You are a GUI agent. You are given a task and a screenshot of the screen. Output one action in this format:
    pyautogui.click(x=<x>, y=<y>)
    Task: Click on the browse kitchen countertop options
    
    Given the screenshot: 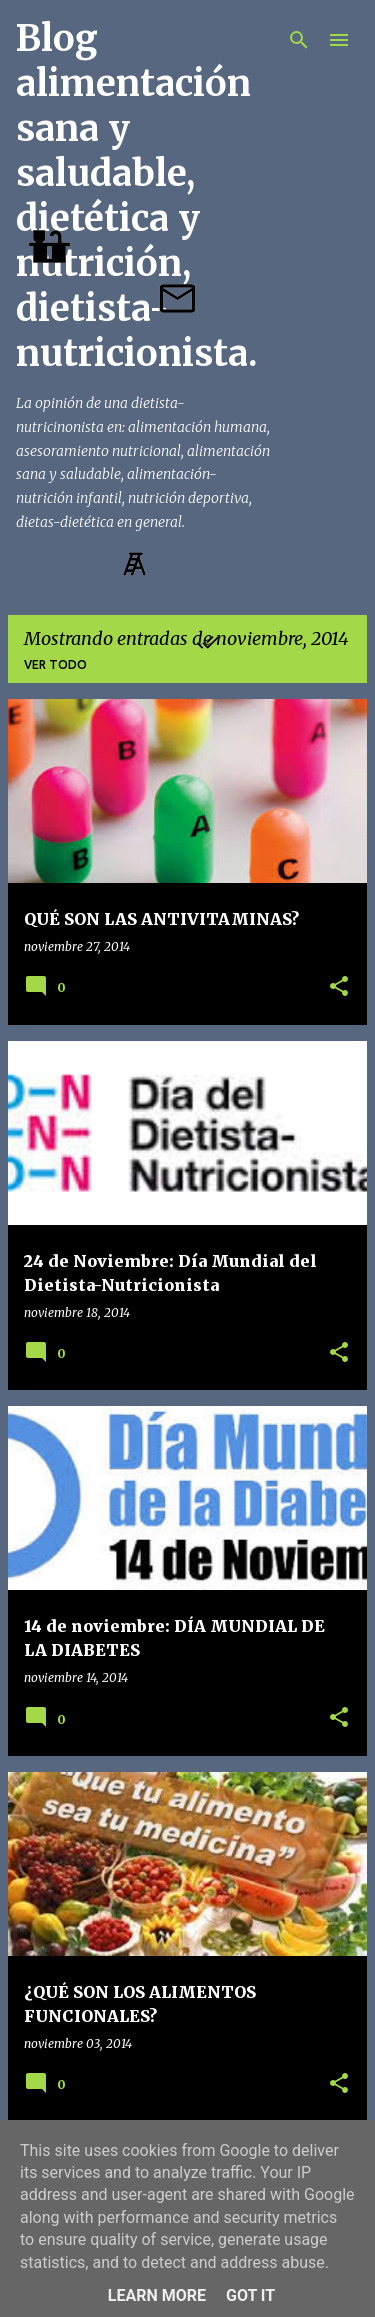 What is the action you would take?
    pyautogui.click(x=49, y=246)
    